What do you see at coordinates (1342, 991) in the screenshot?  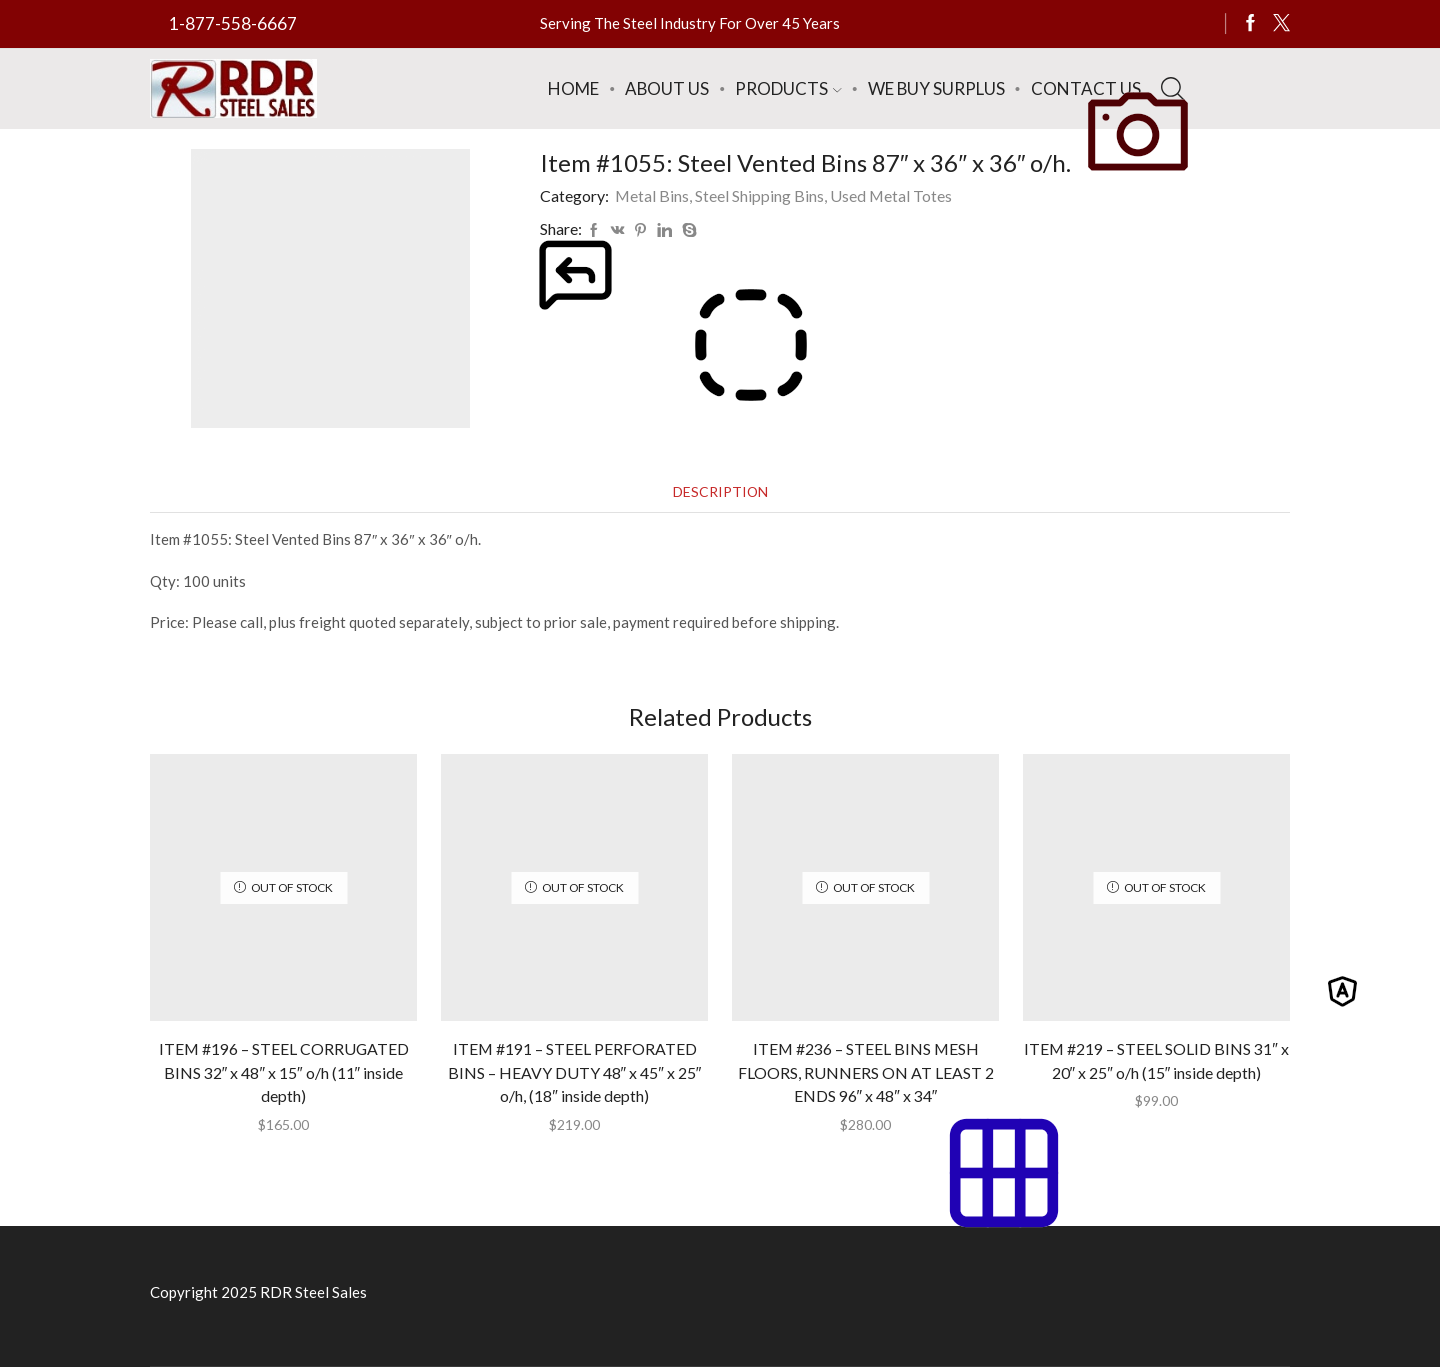 I see `angular framework logo` at bounding box center [1342, 991].